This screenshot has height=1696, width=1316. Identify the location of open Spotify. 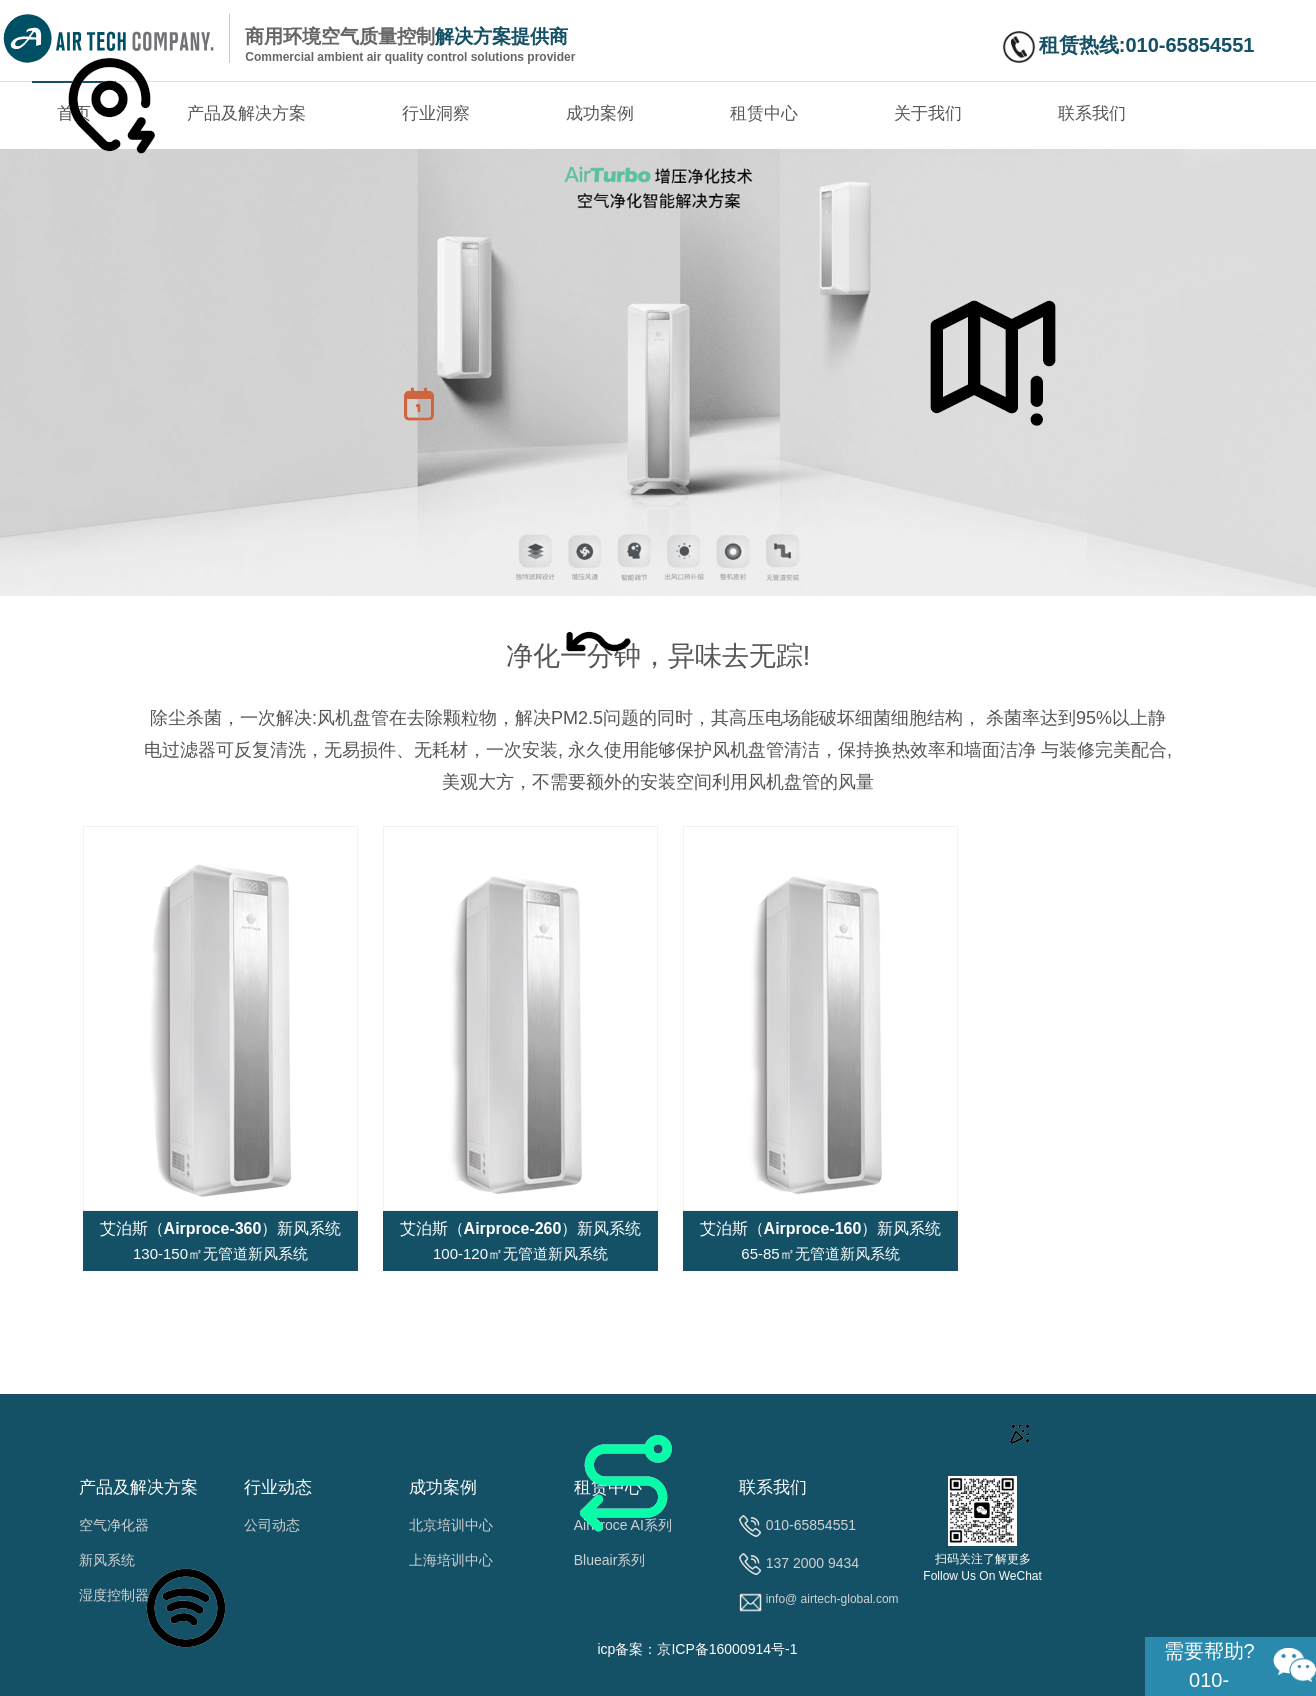
(186, 1608).